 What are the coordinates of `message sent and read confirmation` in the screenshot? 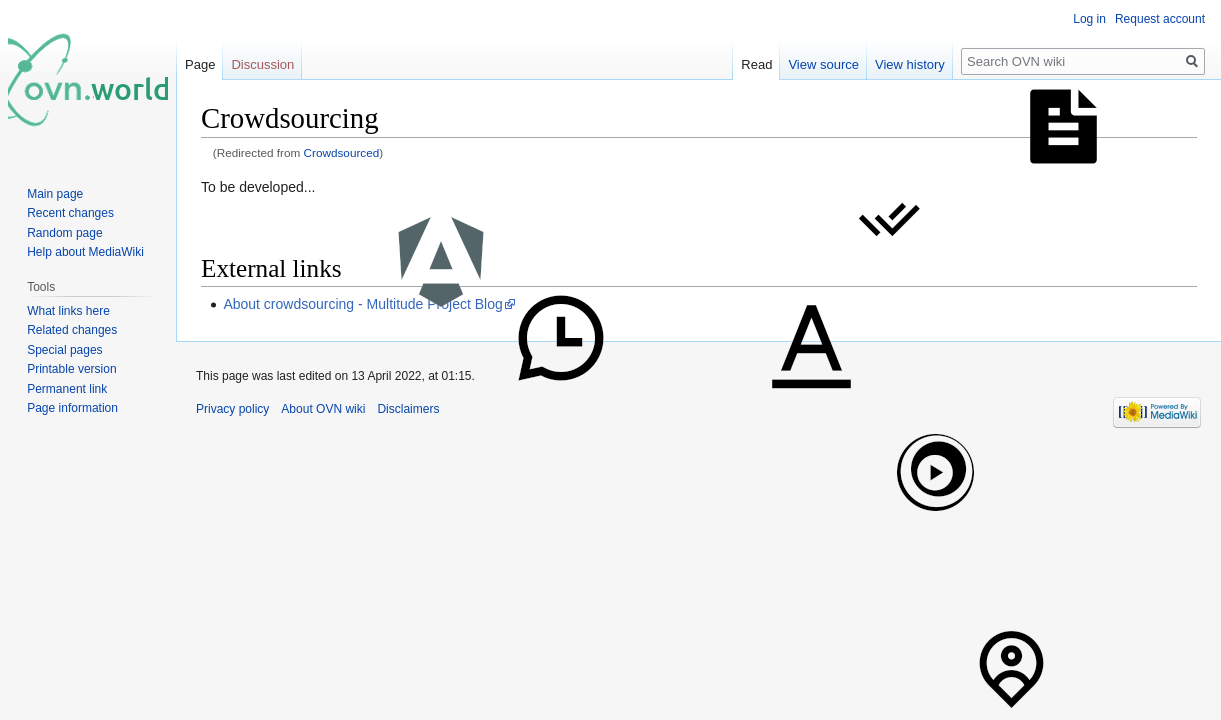 It's located at (889, 219).